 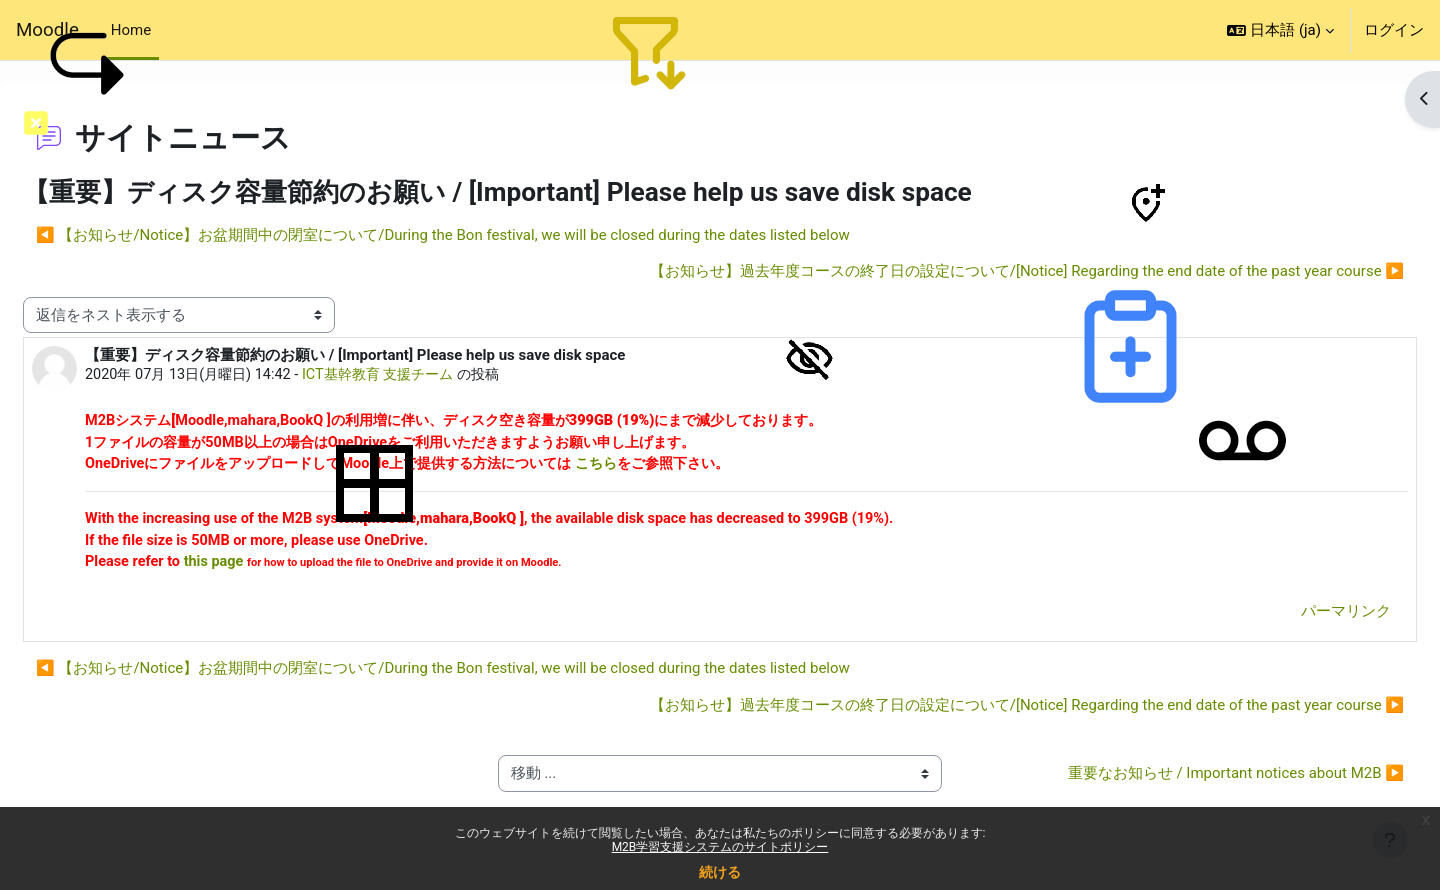 What do you see at coordinates (1130, 346) in the screenshot?
I see `add a new item to clipboard` at bounding box center [1130, 346].